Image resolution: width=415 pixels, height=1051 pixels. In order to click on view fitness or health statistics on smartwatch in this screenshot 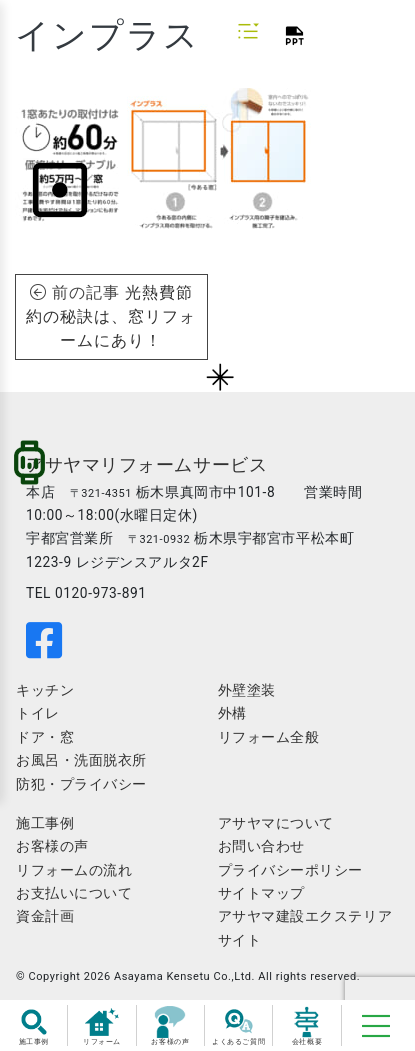, I will do `click(29, 462)`.